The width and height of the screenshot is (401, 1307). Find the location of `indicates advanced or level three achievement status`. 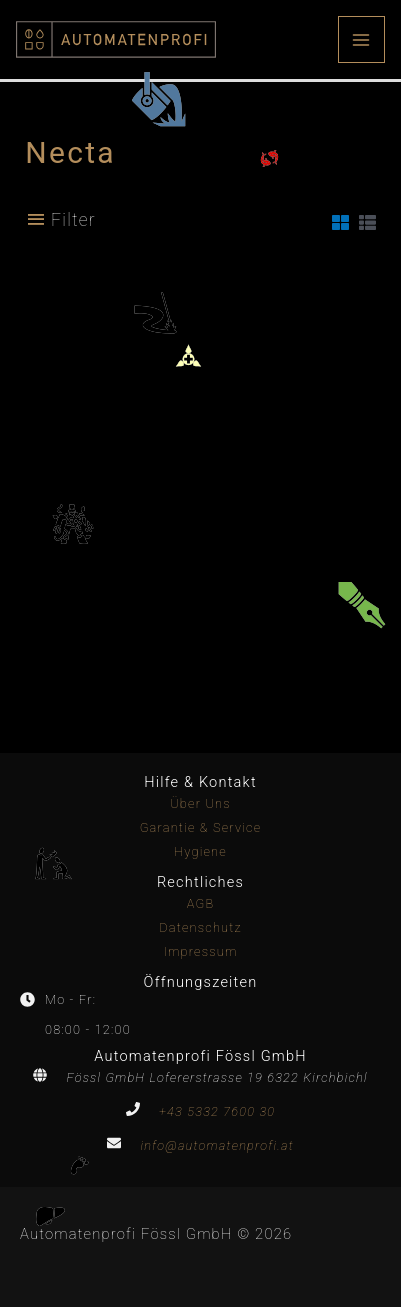

indicates advanced or level three achievement status is located at coordinates (188, 355).